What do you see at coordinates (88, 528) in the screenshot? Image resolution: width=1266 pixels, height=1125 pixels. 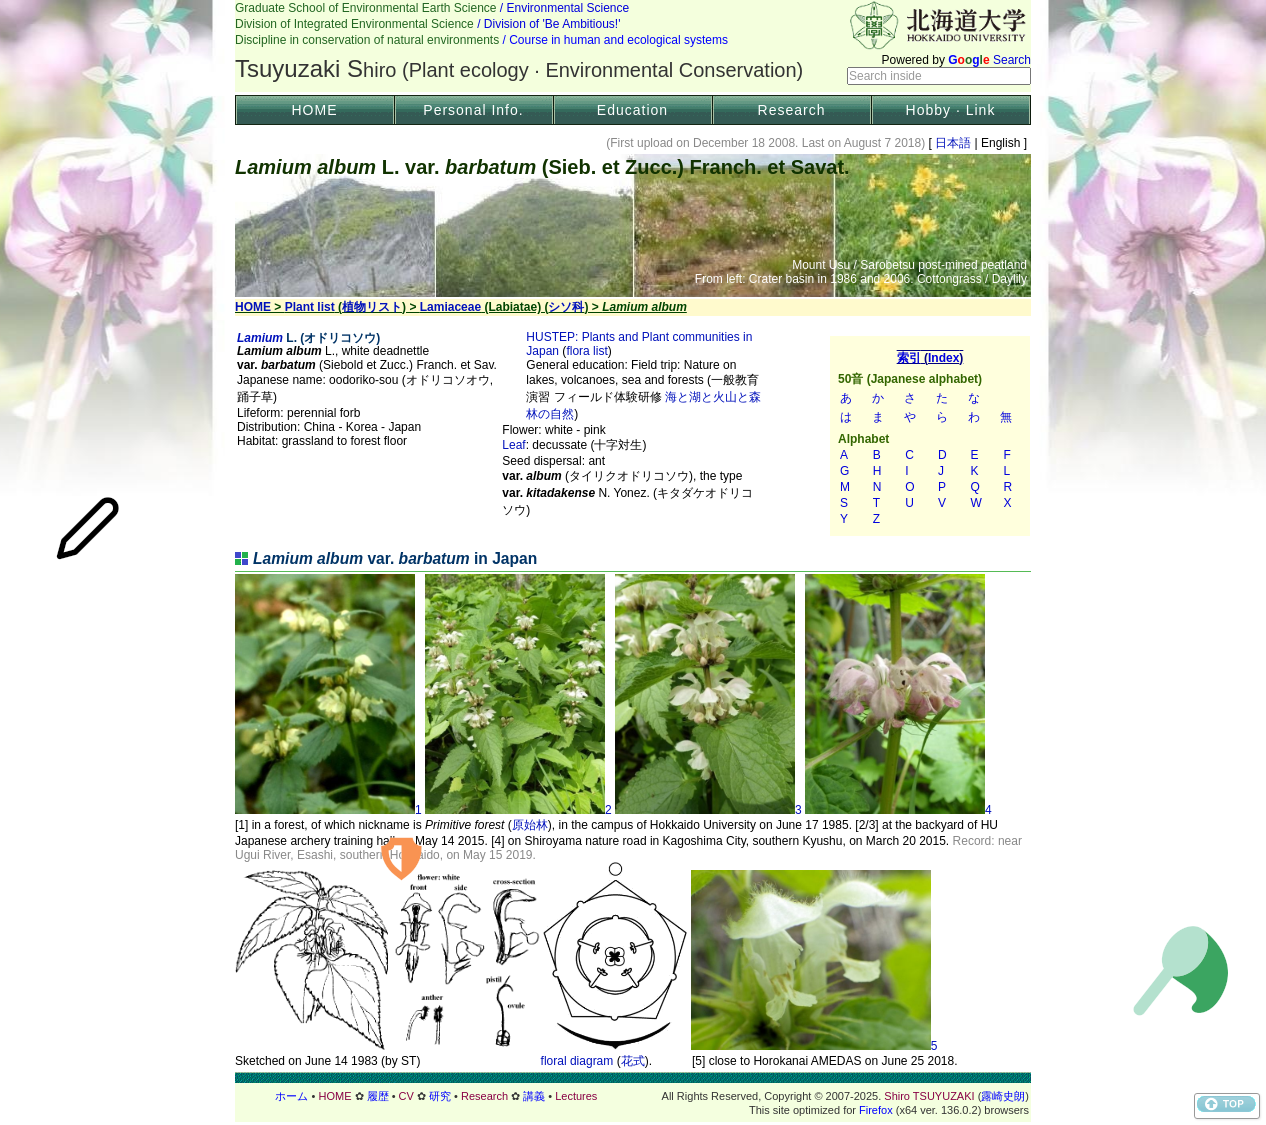 I see `edit or modify content` at bounding box center [88, 528].